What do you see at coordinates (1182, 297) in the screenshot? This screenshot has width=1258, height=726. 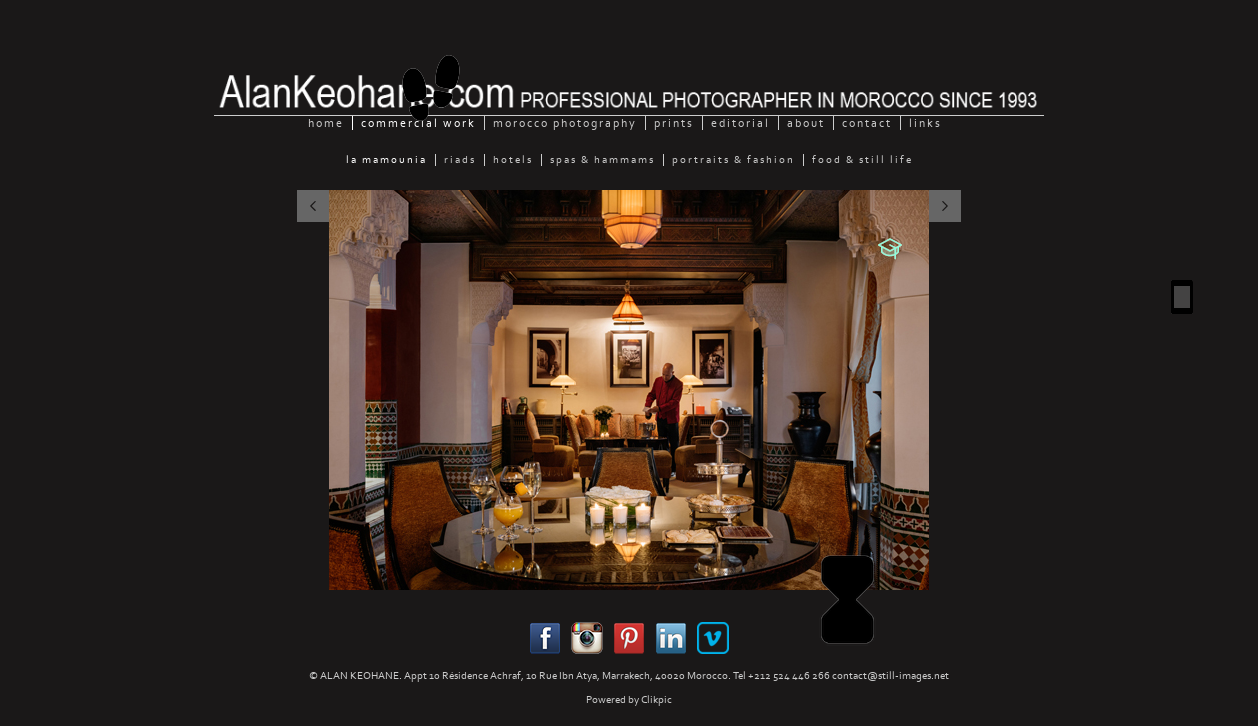 I see `switch to mobile view` at bounding box center [1182, 297].